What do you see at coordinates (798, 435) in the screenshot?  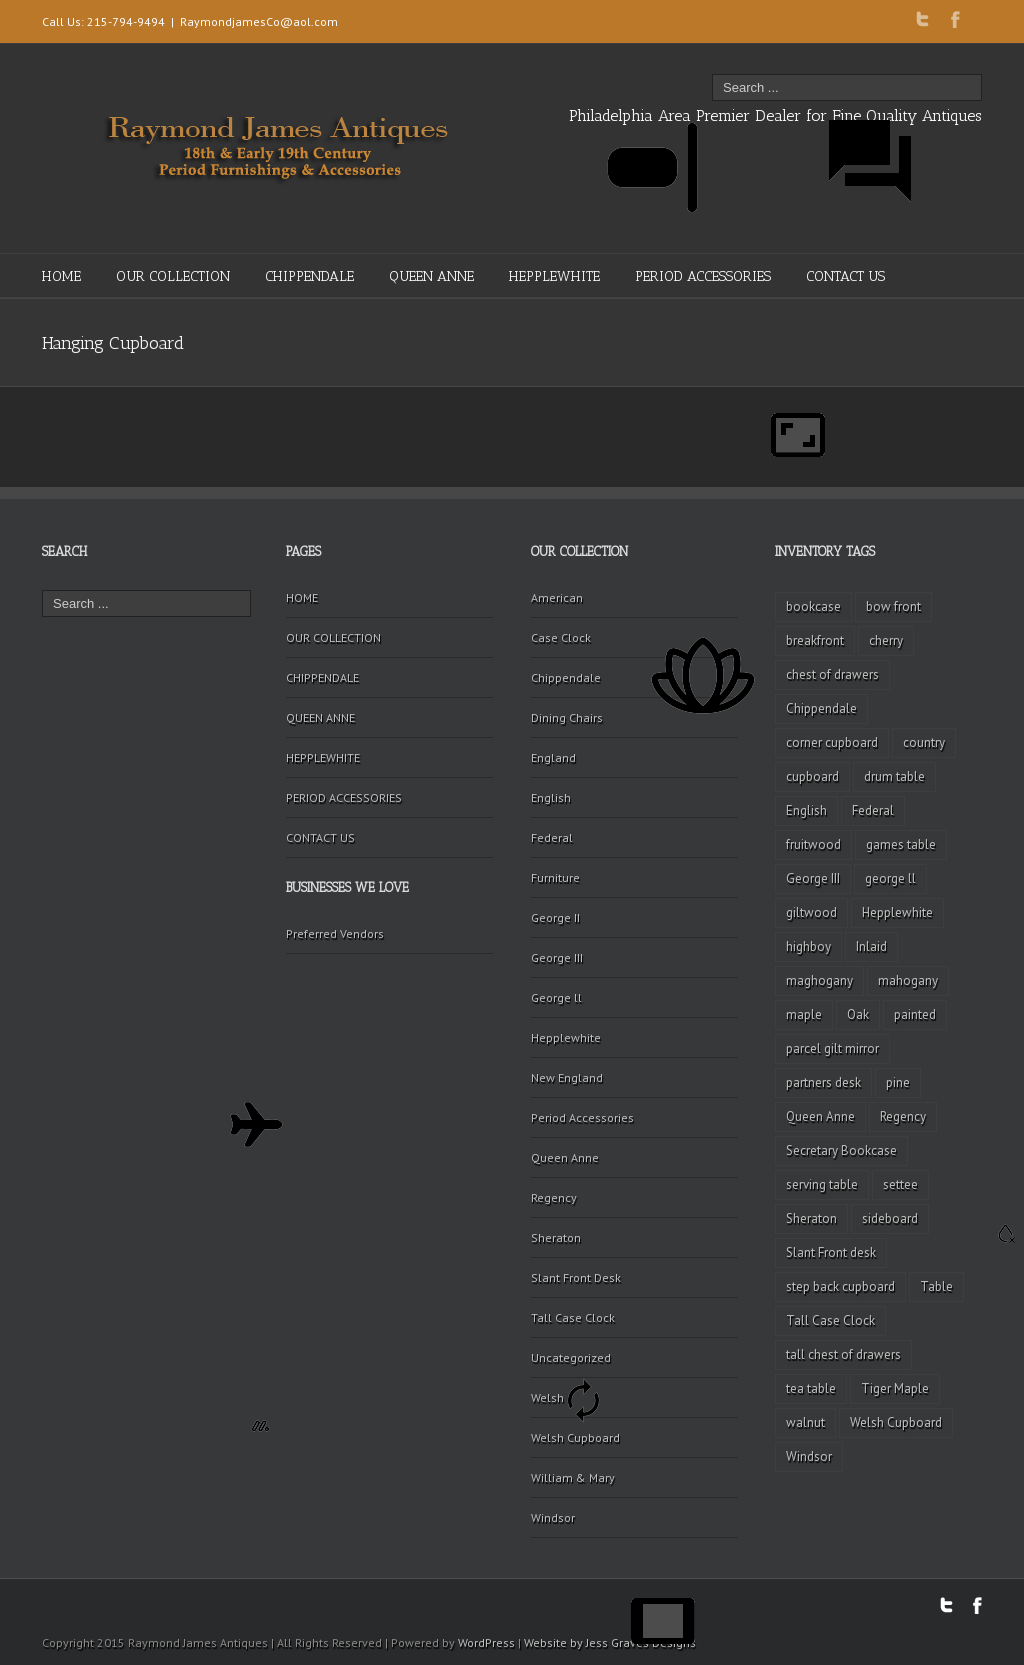 I see `adjust aspect ratio settings` at bounding box center [798, 435].